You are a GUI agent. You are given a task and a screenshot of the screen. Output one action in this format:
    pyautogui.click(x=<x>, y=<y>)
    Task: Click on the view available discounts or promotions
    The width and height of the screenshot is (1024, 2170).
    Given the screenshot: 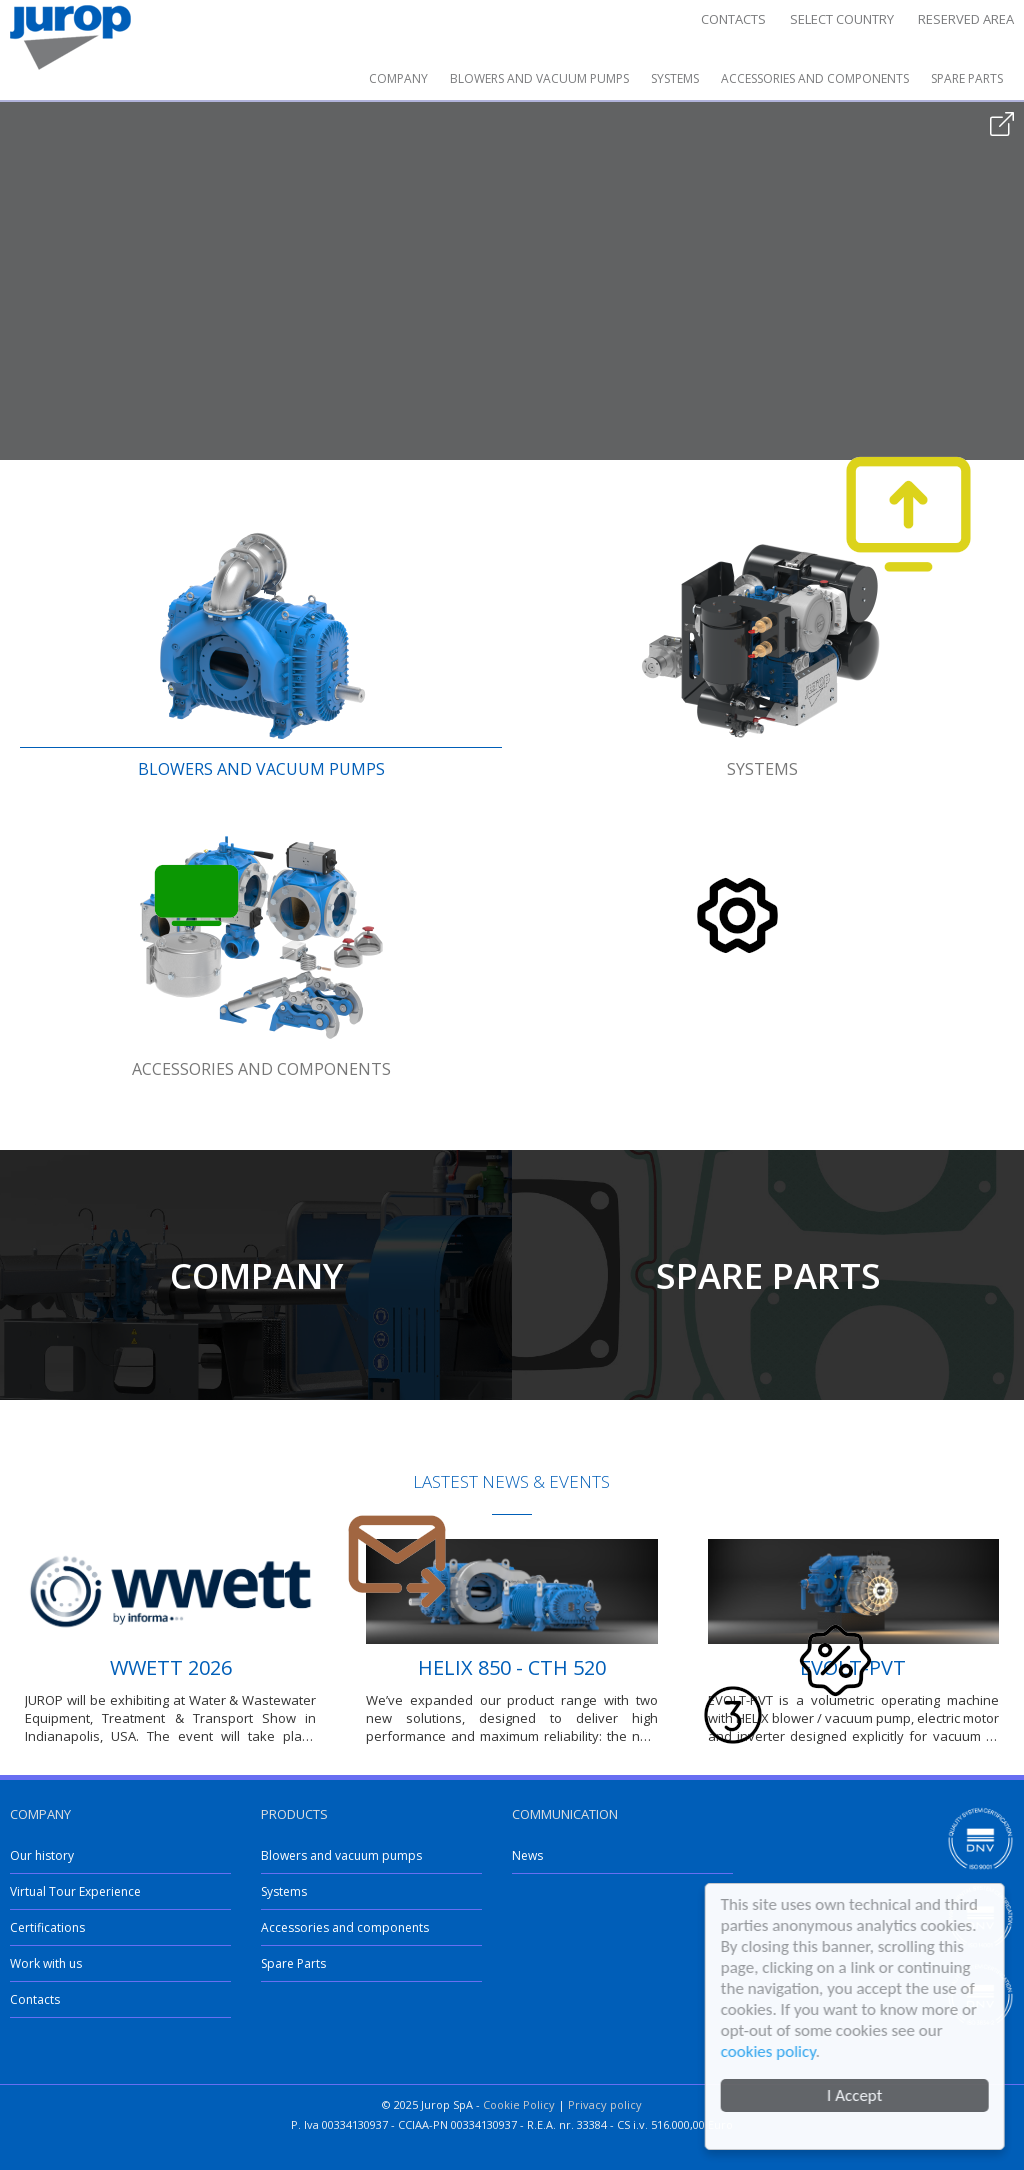 What is the action you would take?
    pyautogui.click(x=835, y=1660)
    